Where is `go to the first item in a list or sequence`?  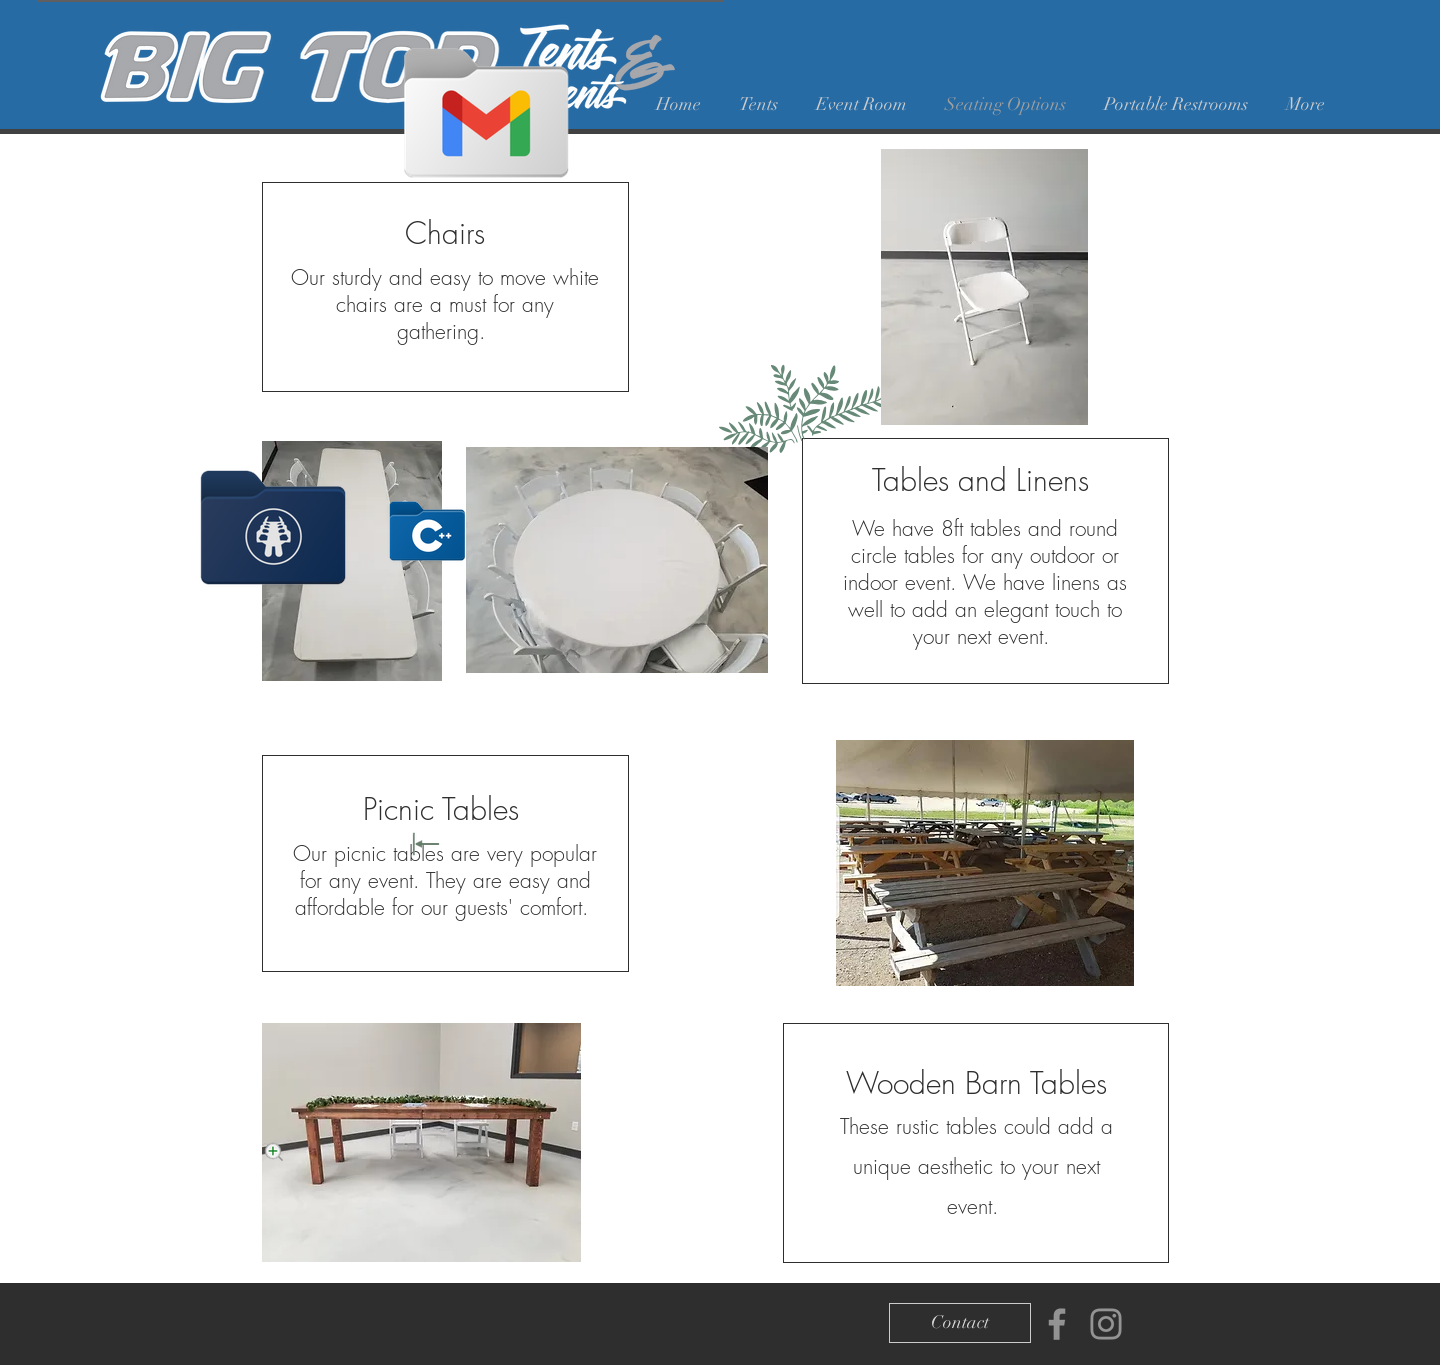 go to the first item in a list or sequence is located at coordinates (426, 844).